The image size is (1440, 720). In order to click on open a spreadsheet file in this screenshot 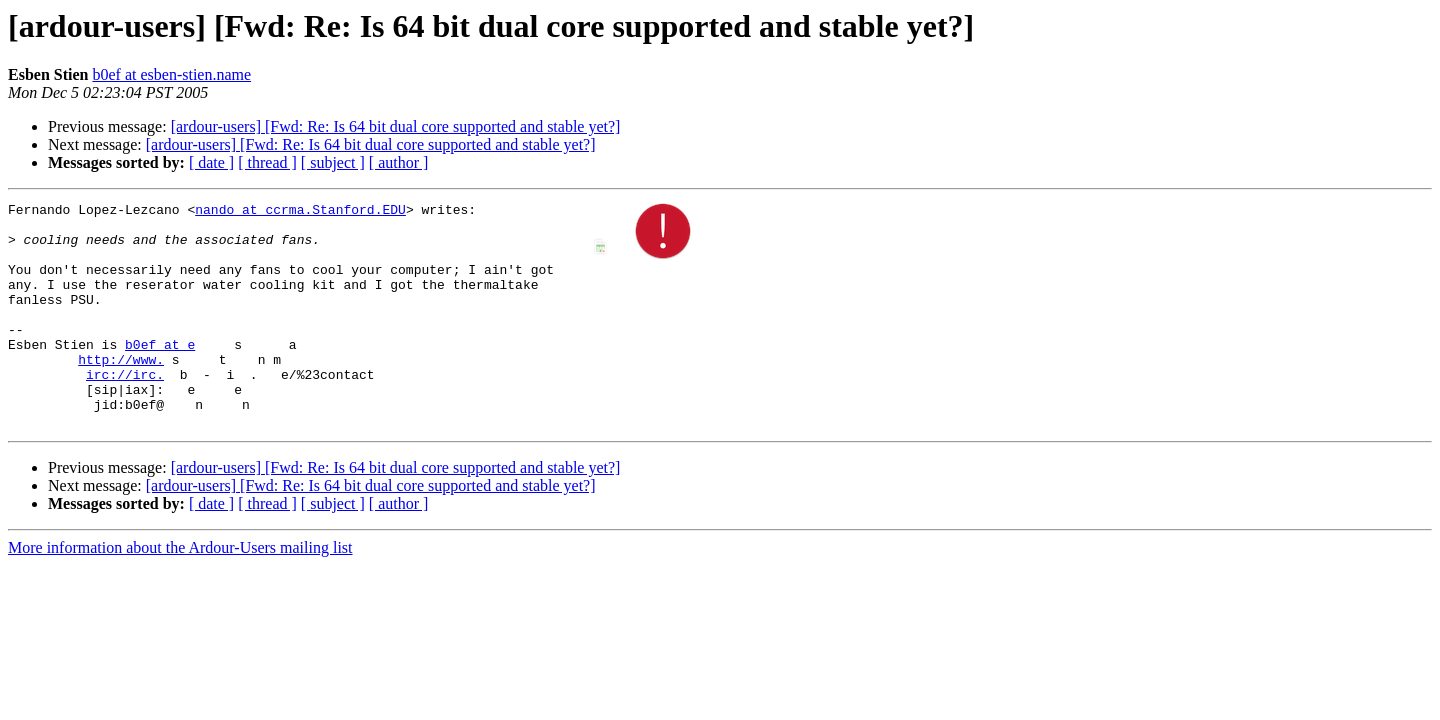, I will do `click(600, 246)`.